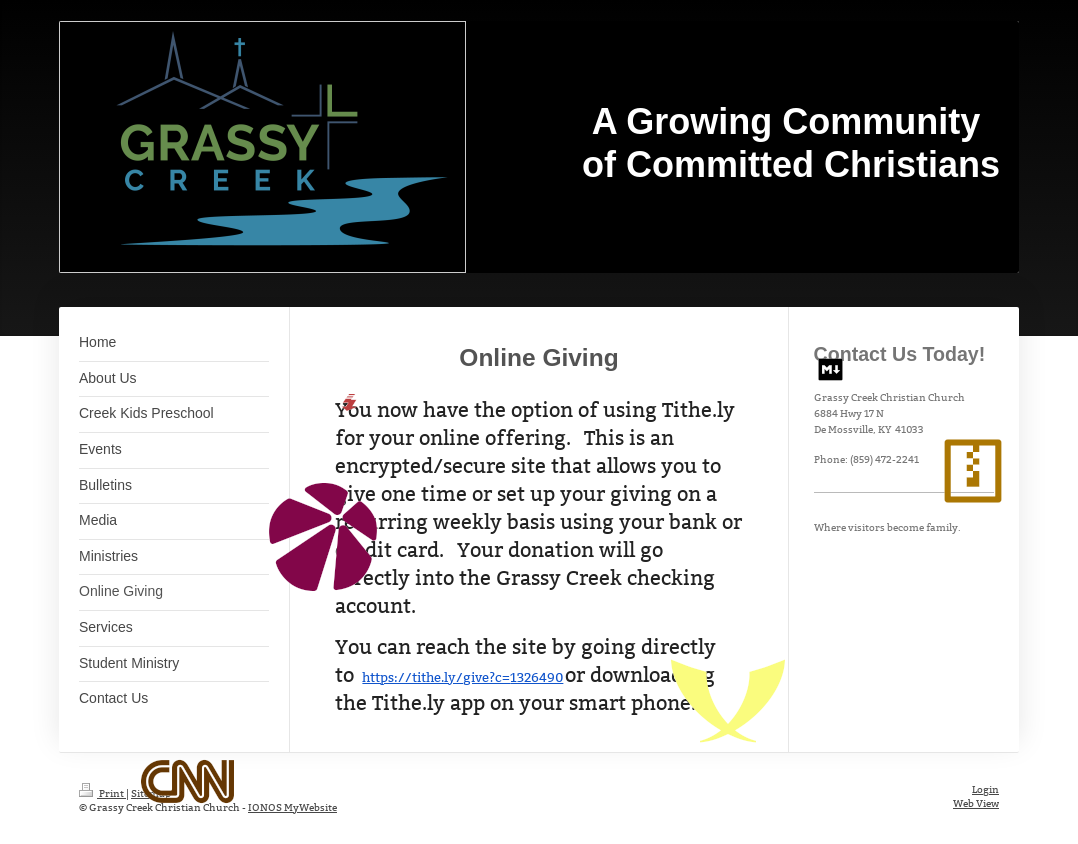 The height and width of the screenshot is (844, 1078). I want to click on download markdown file, so click(830, 369).